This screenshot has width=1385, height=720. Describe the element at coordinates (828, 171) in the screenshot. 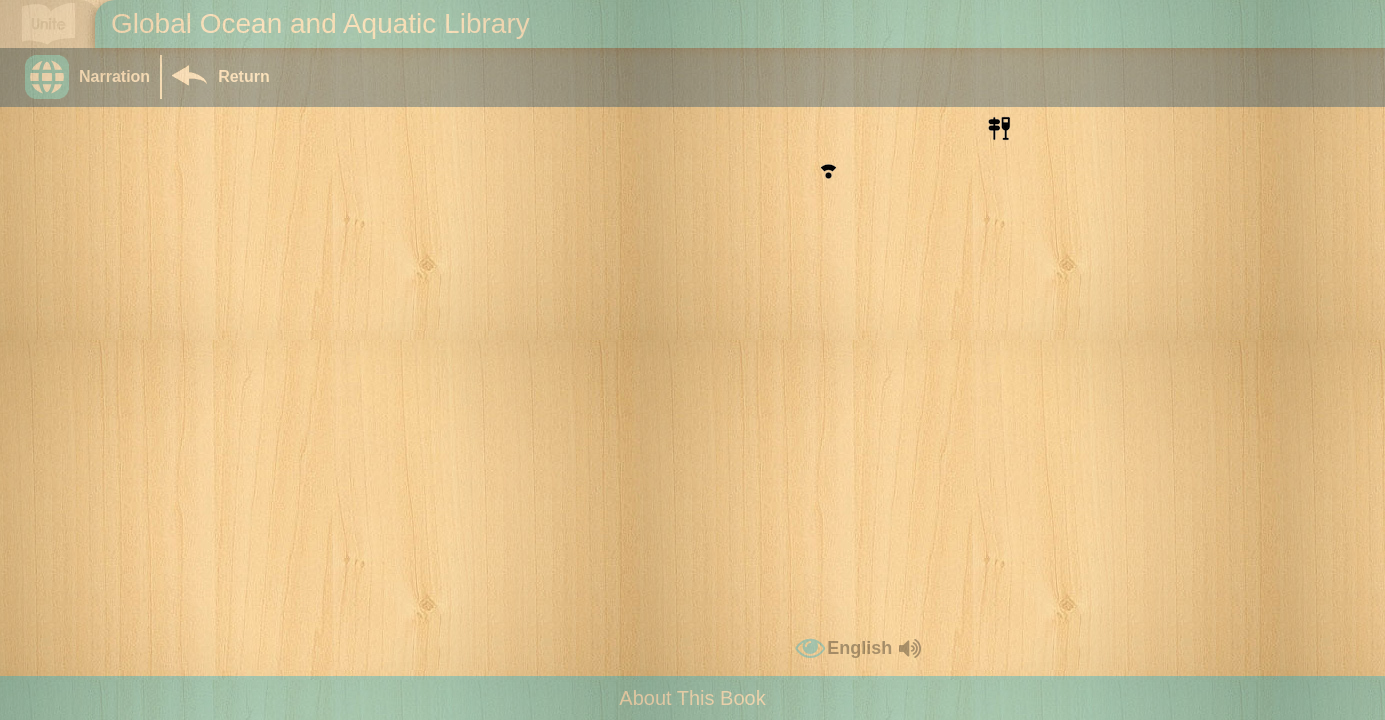

I see `calibrate your device's compass` at that location.